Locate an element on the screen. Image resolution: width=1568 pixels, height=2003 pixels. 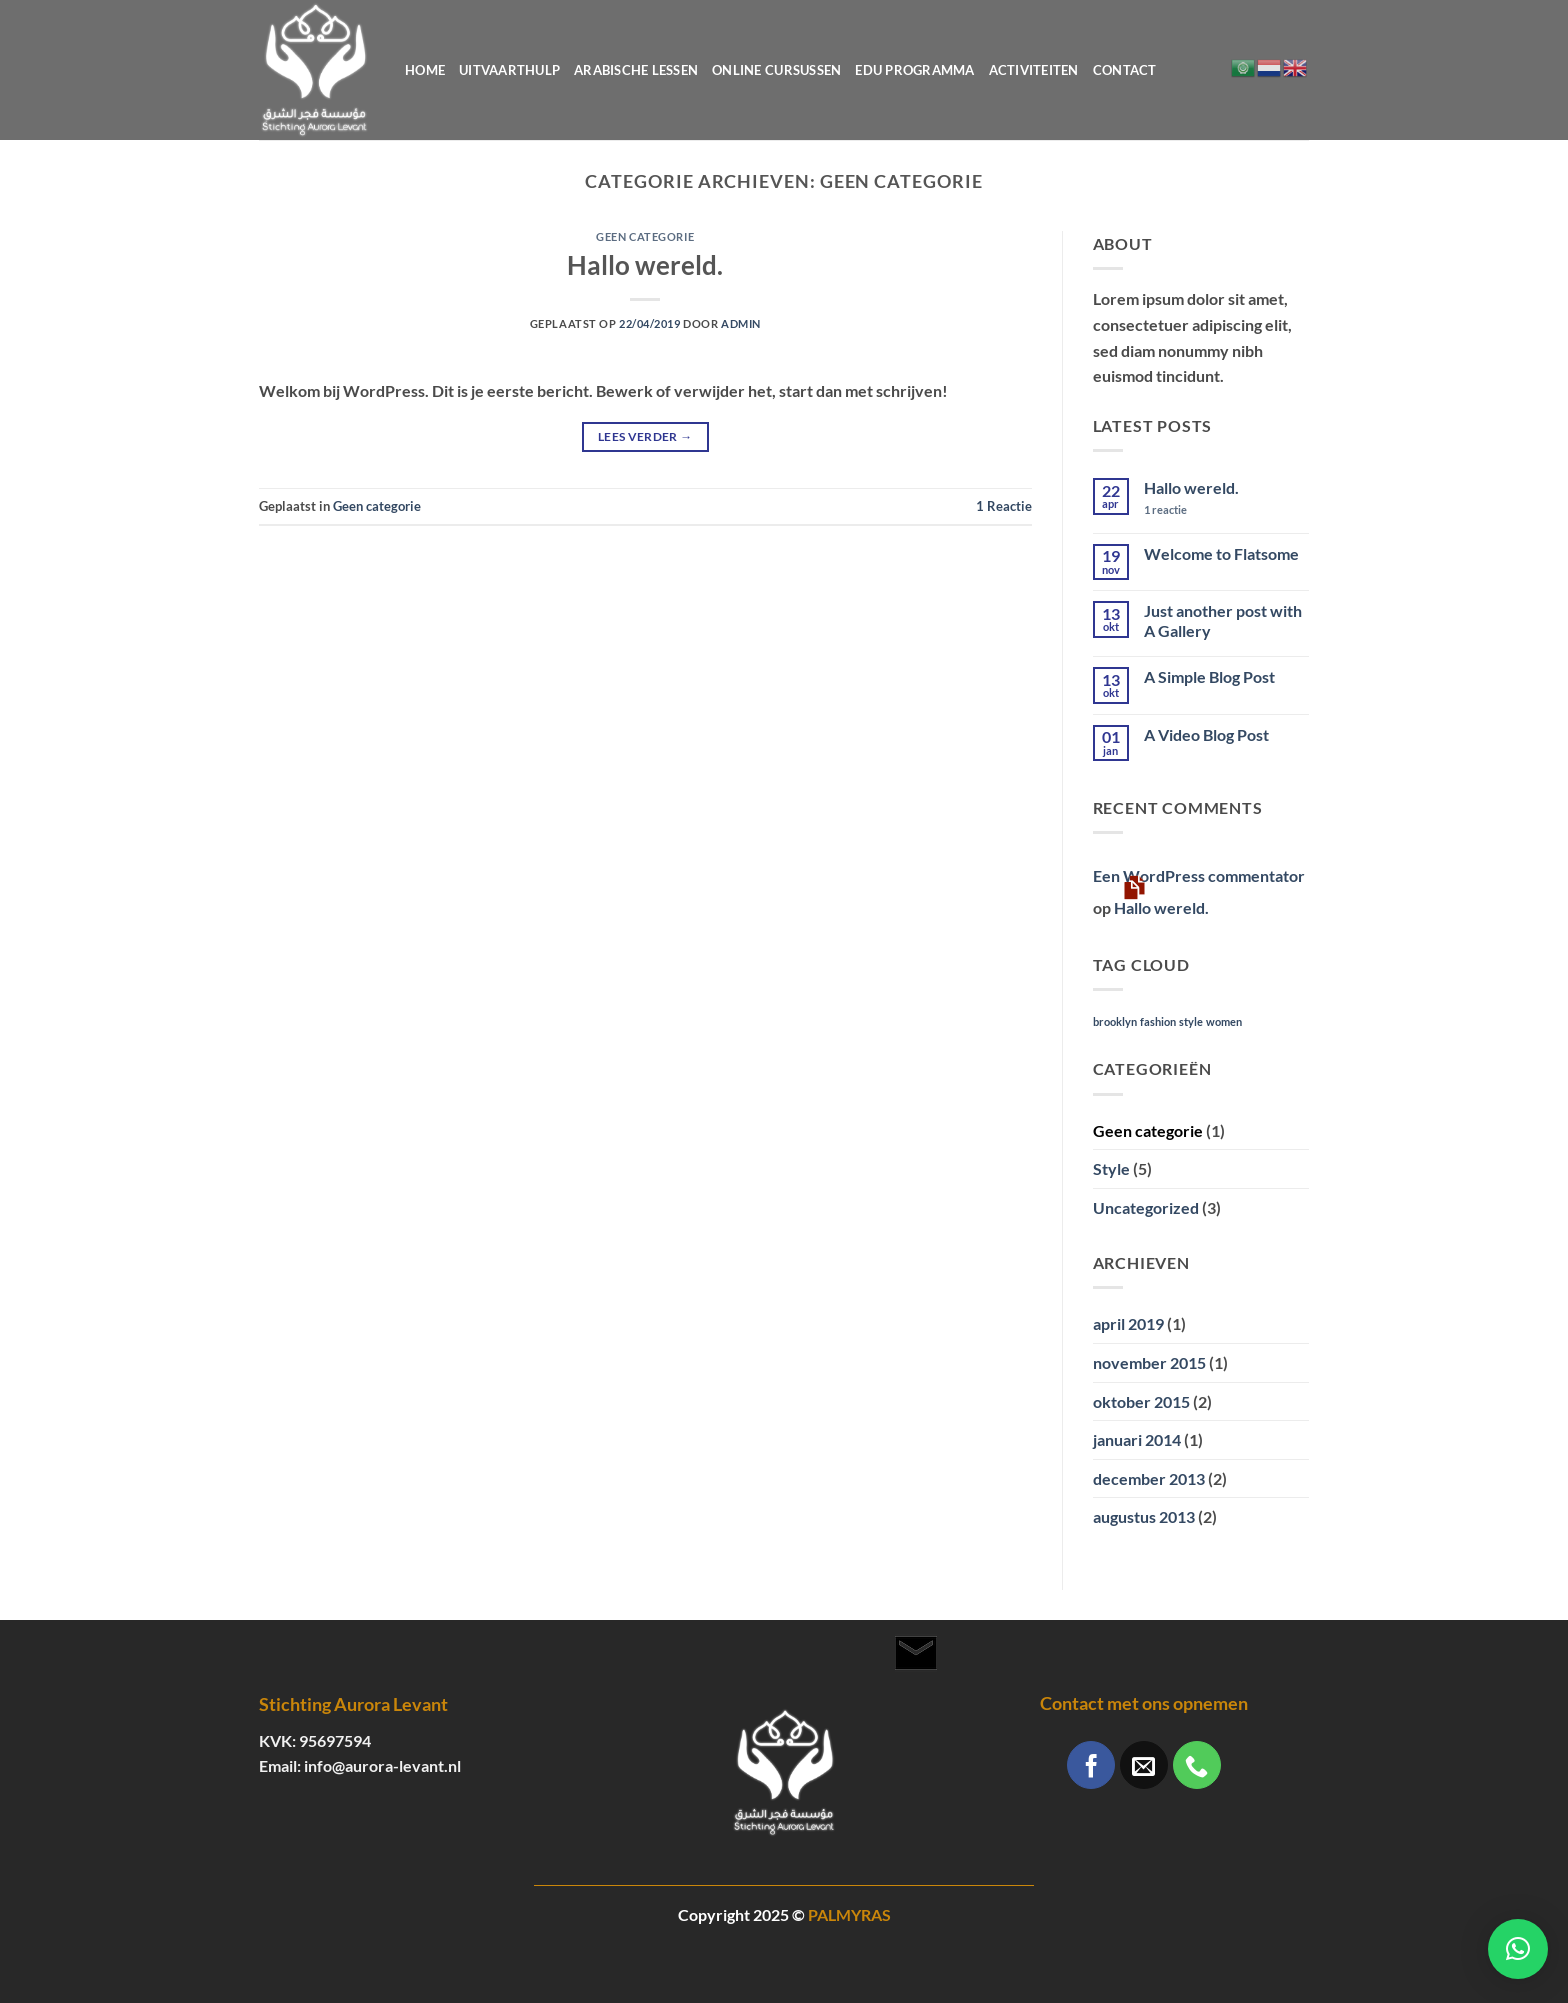
view all documents is located at coordinates (1134, 887).